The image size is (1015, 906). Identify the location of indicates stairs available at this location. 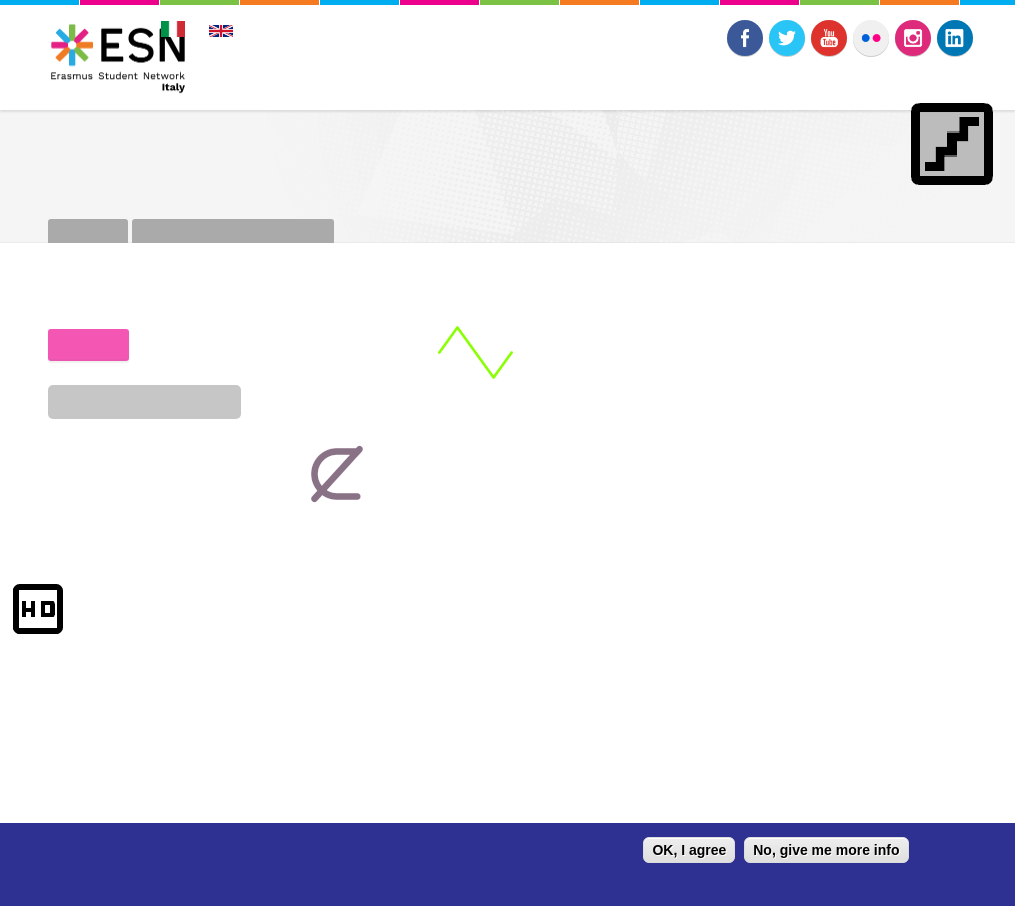
(952, 144).